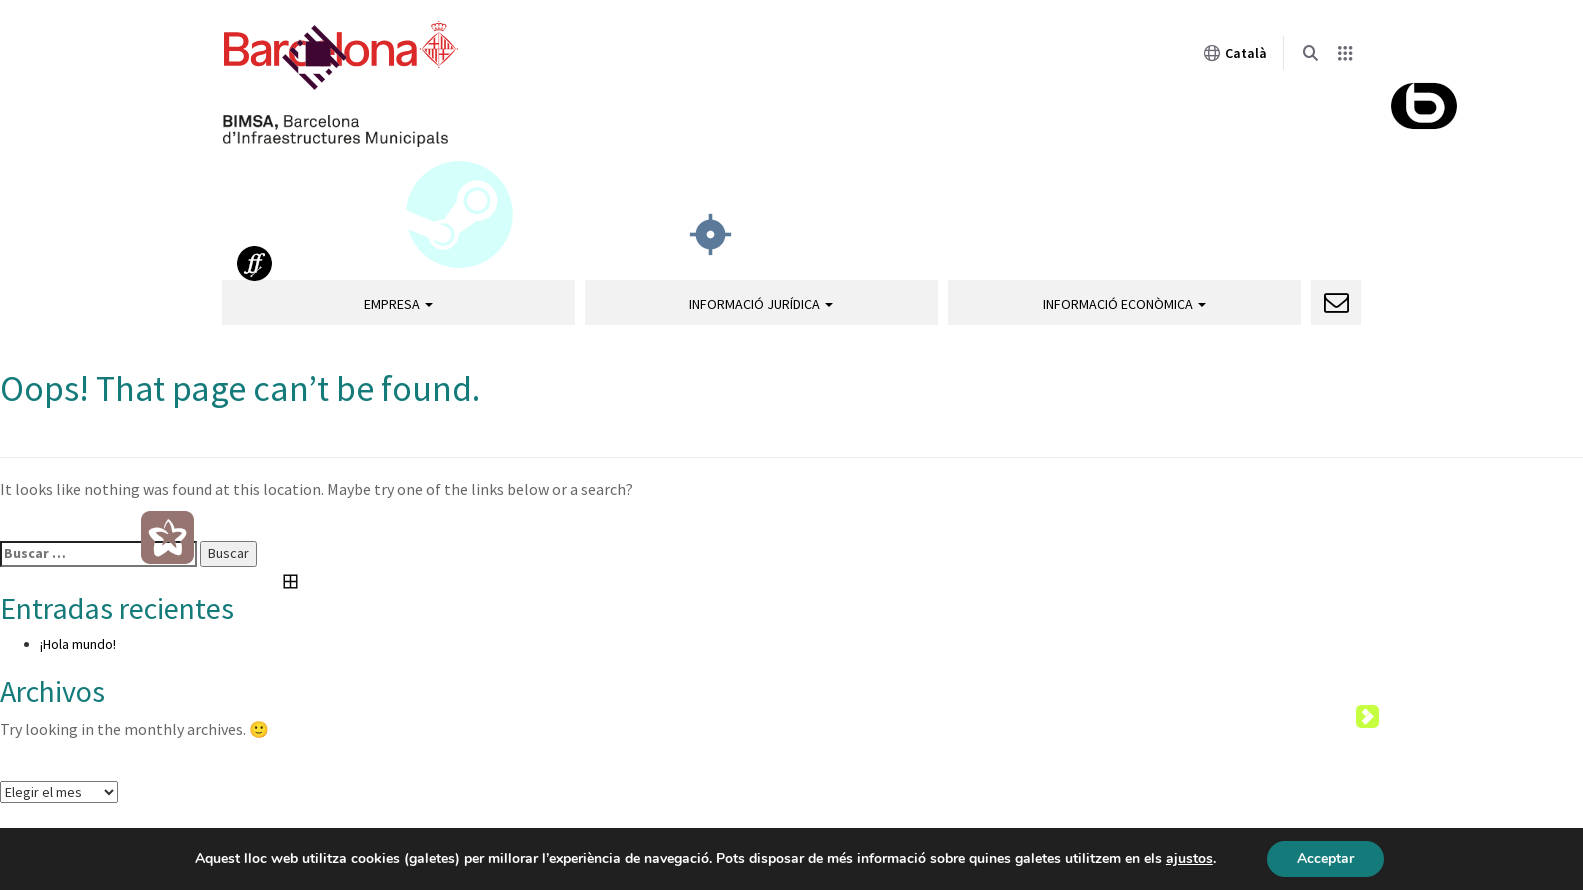  What do you see at coordinates (1367, 716) in the screenshot?
I see `open wondershare filmora video editor` at bounding box center [1367, 716].